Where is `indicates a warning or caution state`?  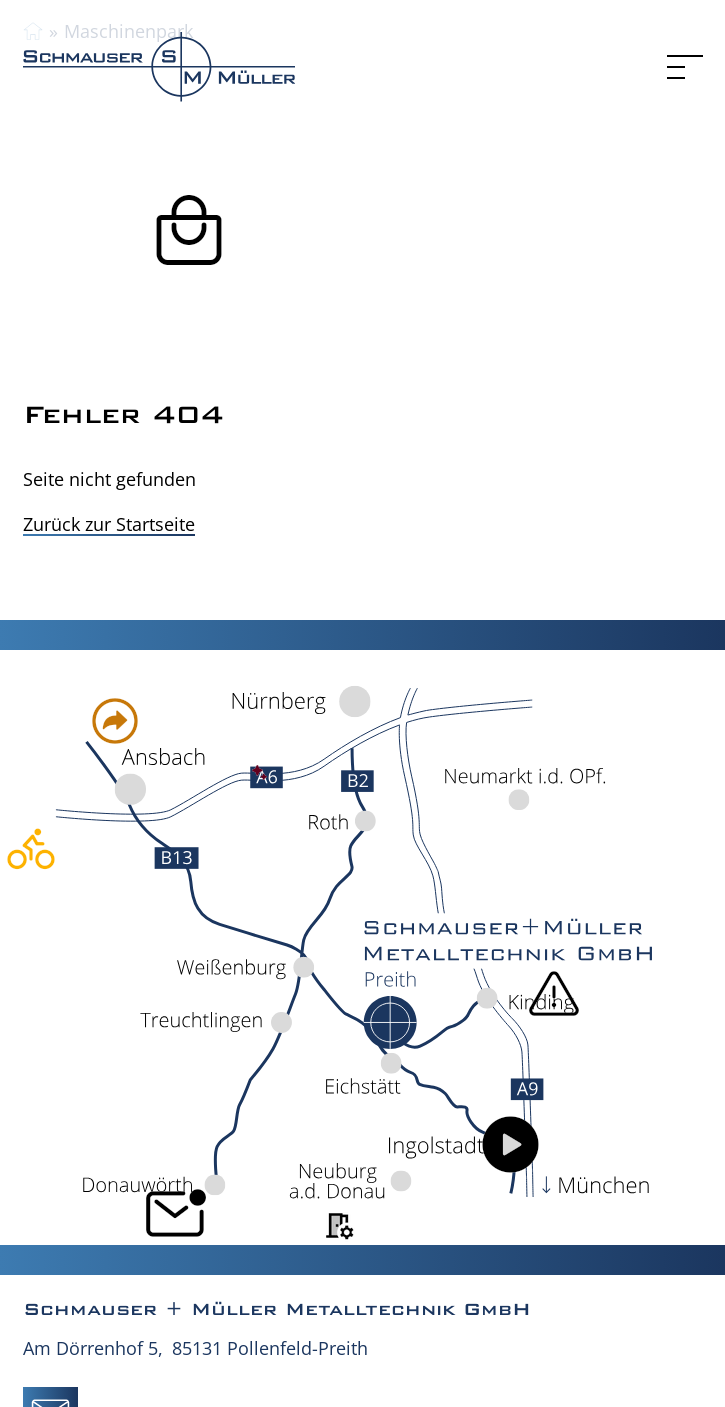 indicates a warning or caution state is located at coordinates (554, 993).